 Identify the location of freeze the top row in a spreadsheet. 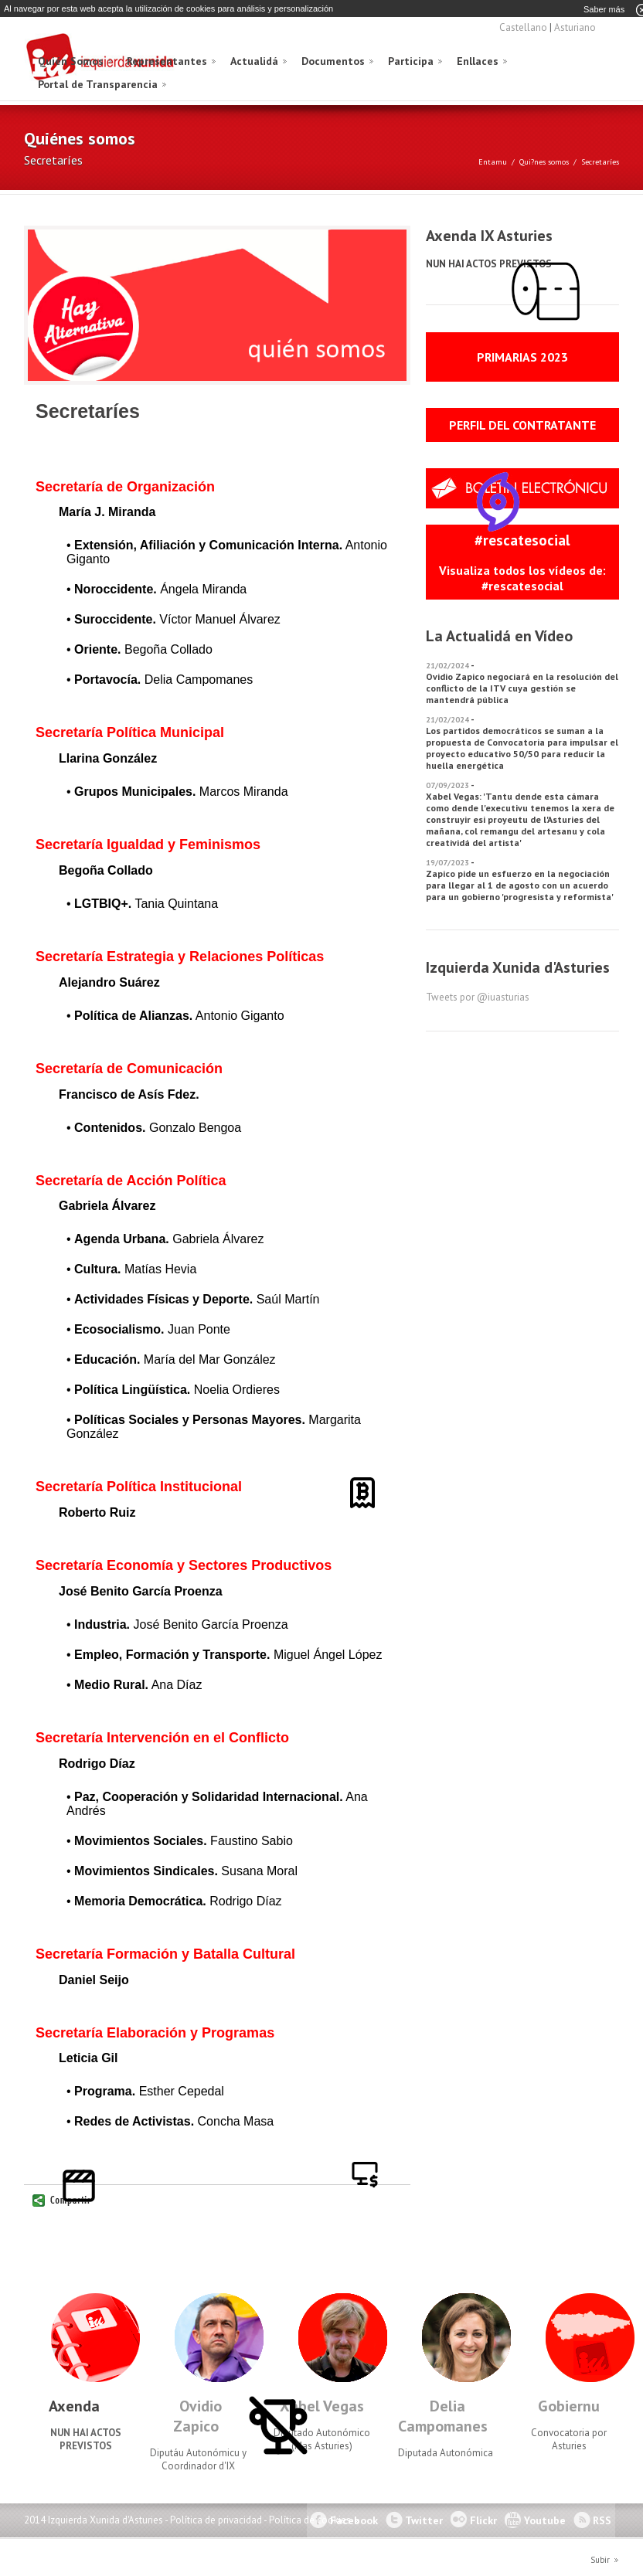
(79, 2186).